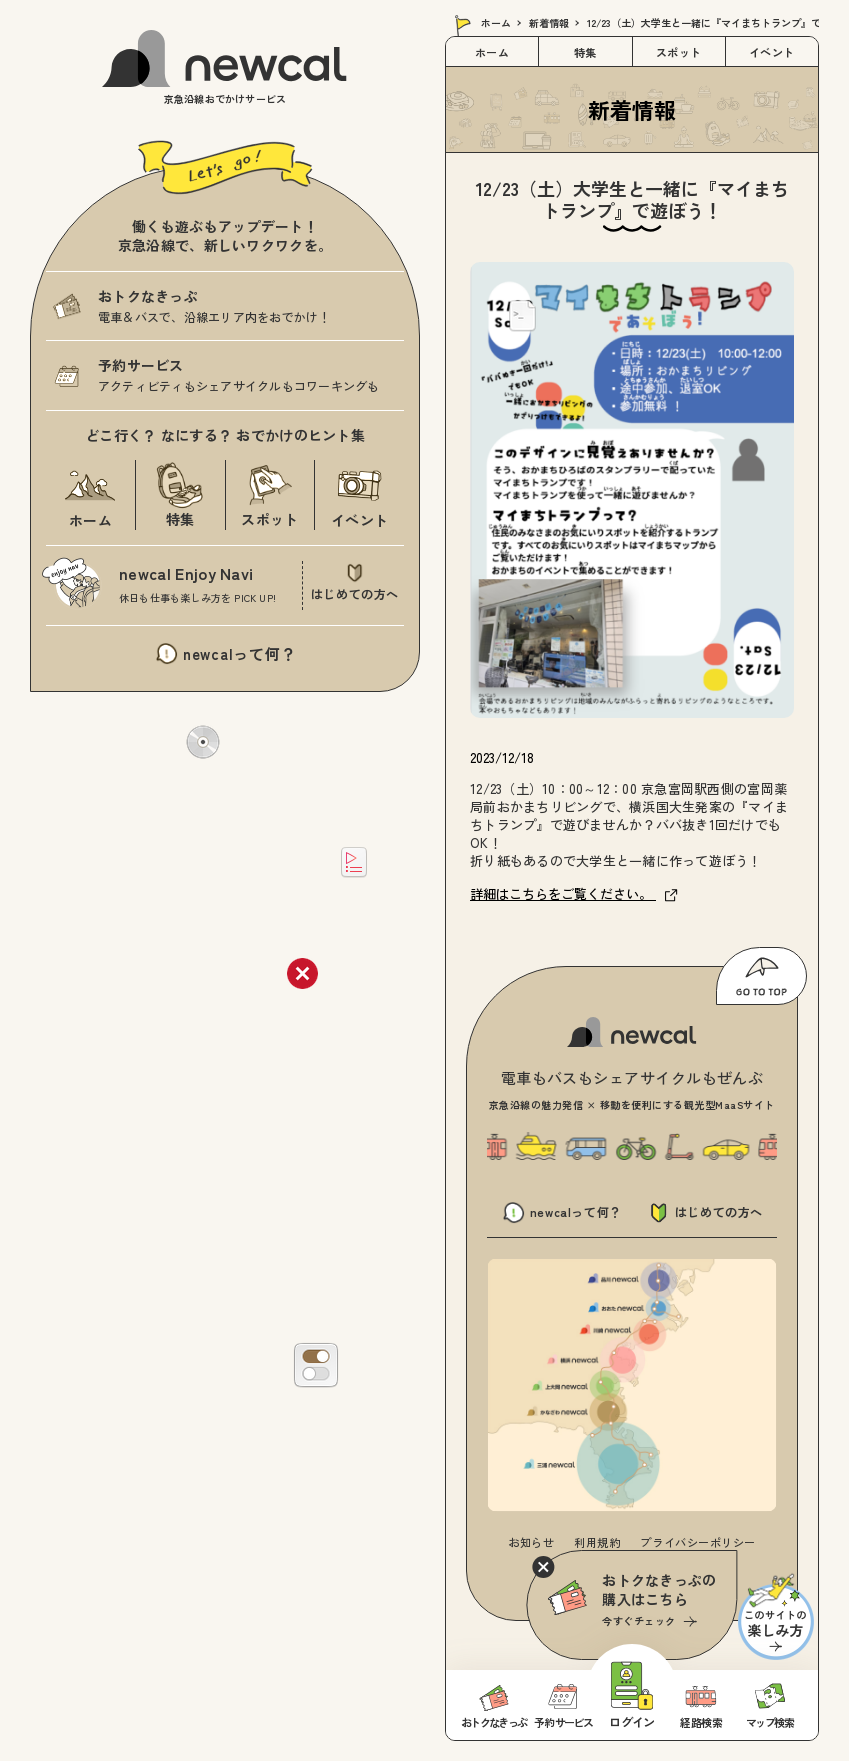 The height and width of the screenshot is (1761, 849). I want to click on access cd/dvd drive, so click(203, 742).